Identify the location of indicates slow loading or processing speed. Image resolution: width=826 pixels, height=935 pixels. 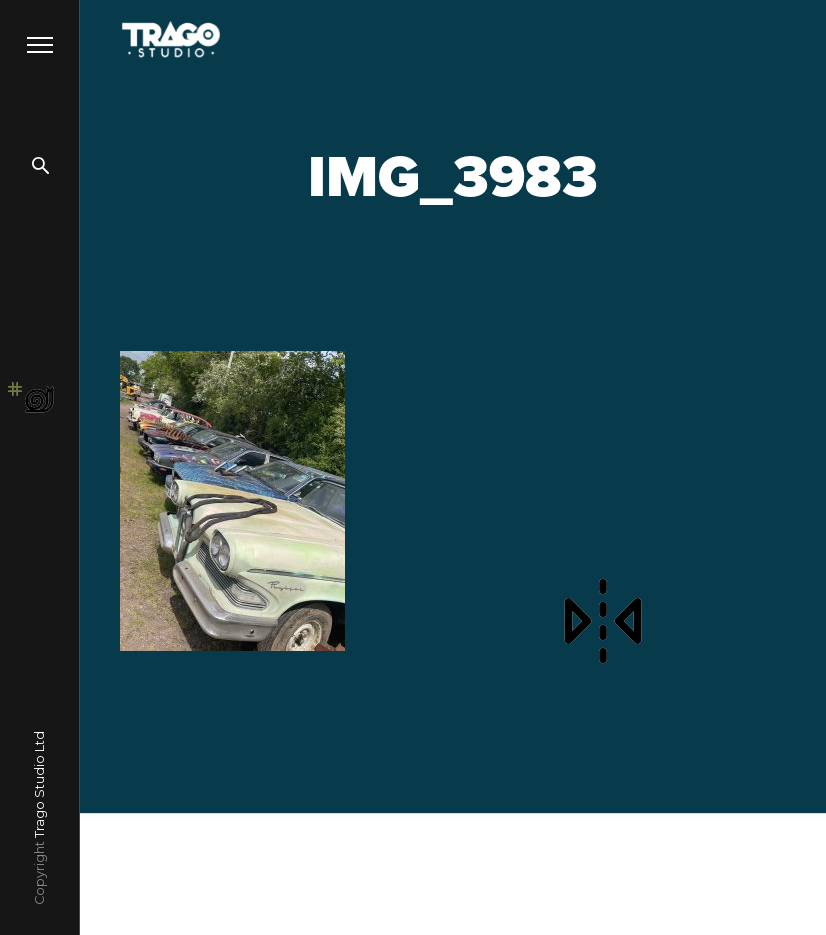
(39, 399).